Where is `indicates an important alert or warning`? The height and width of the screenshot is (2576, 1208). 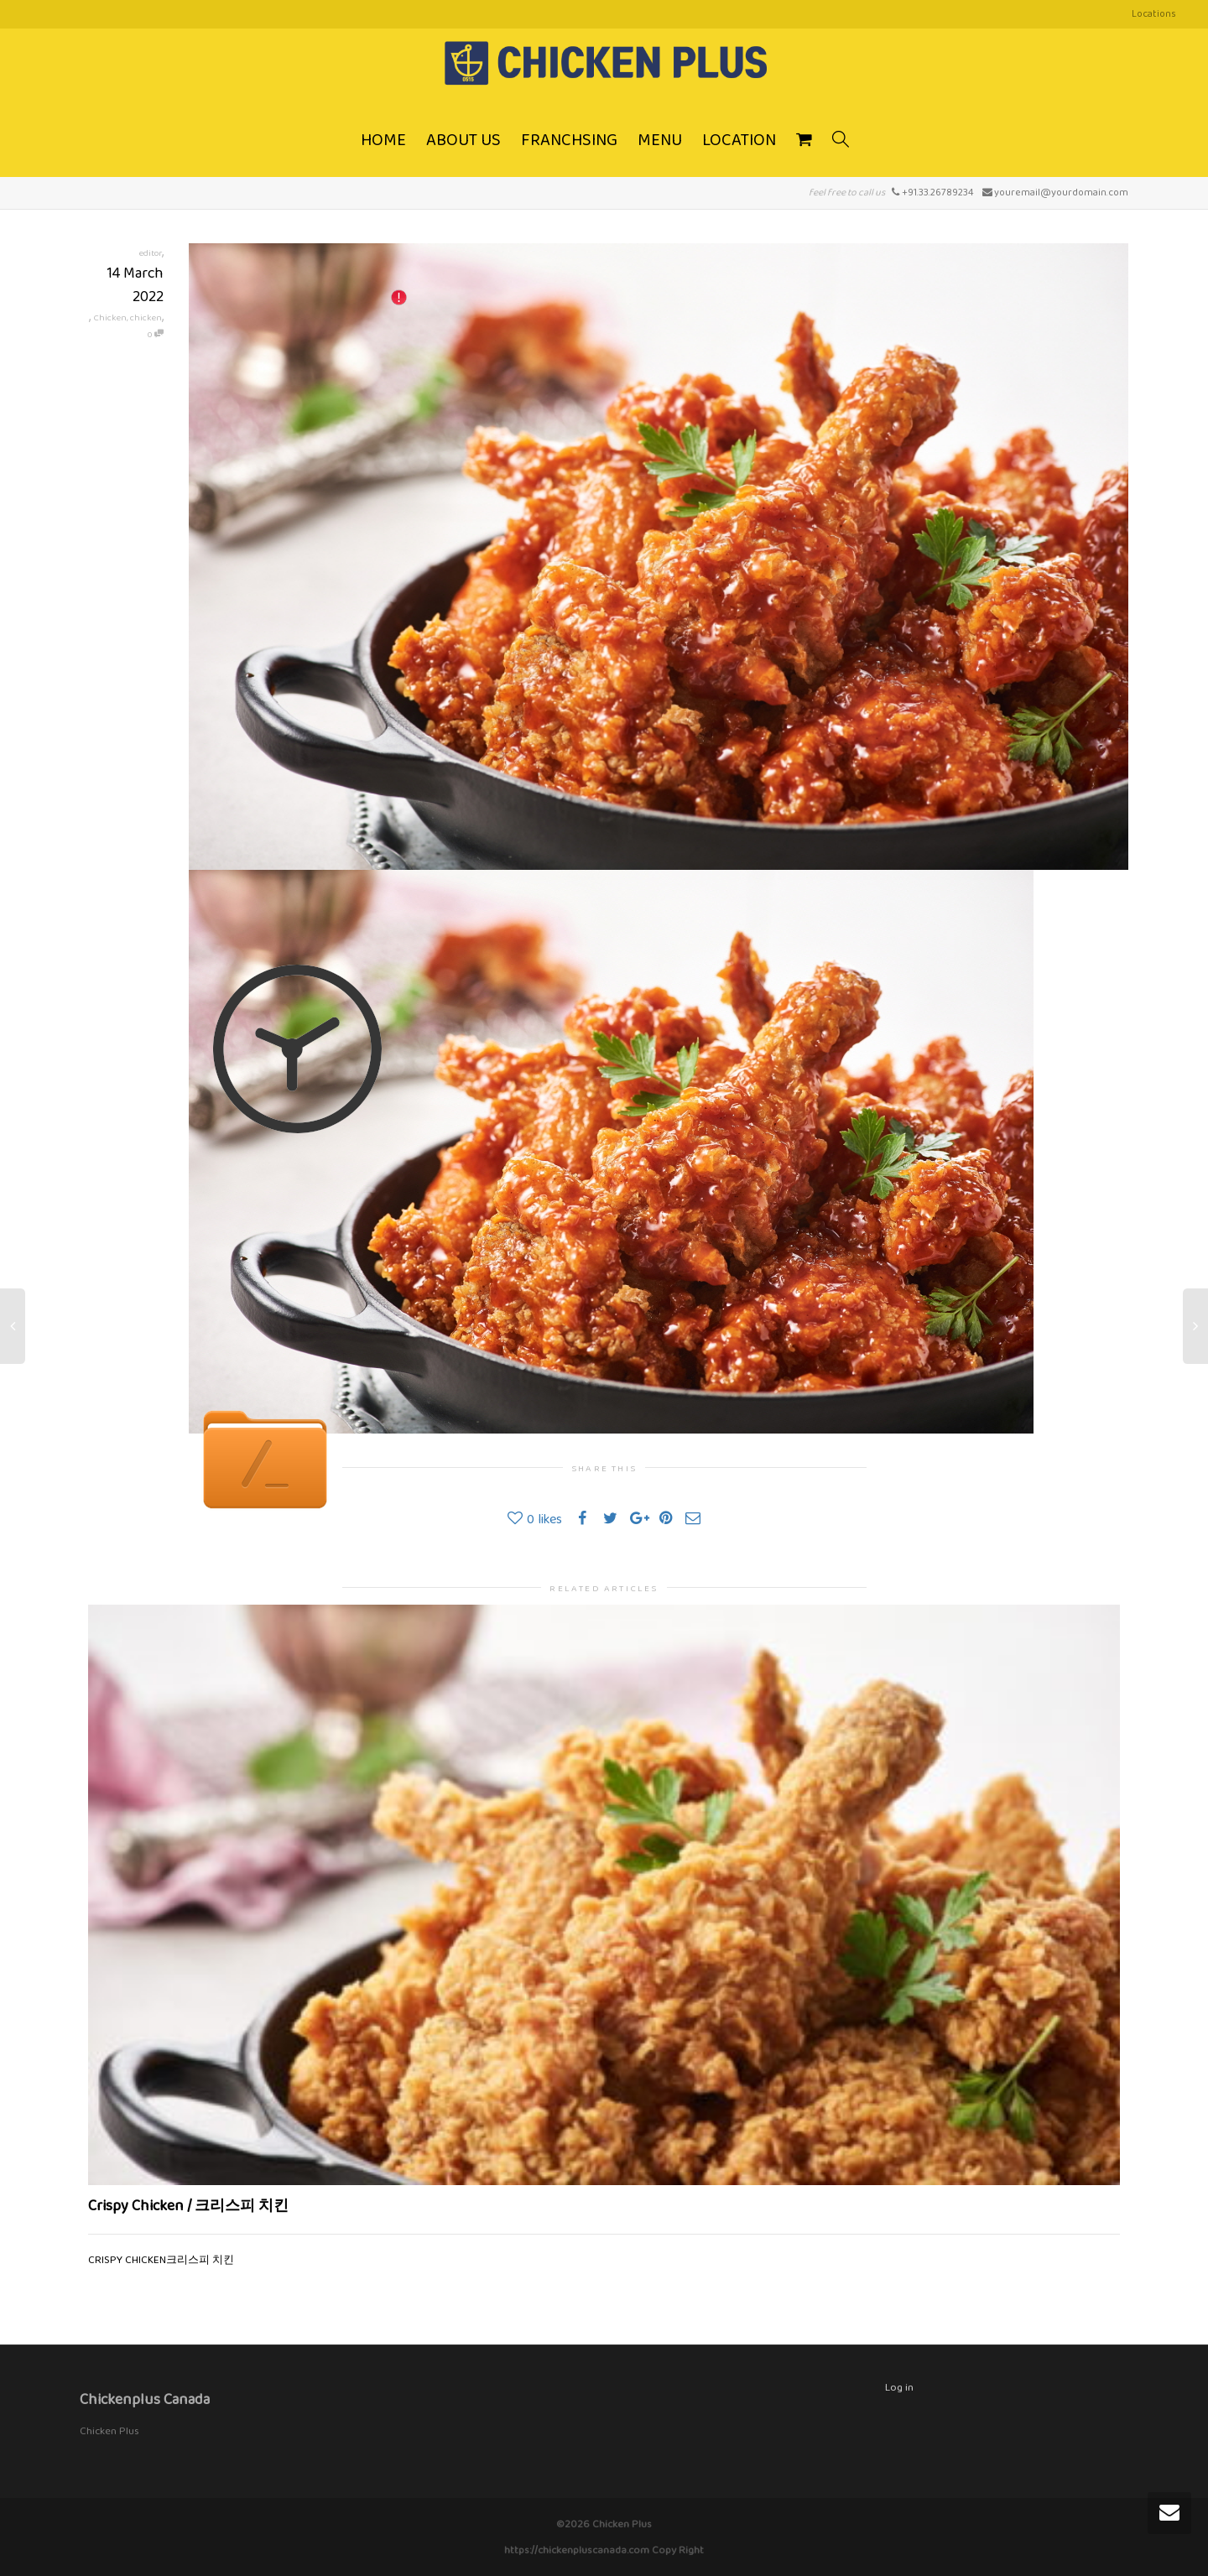 indicates an important alert or warning is located at coordinates (398, 297).